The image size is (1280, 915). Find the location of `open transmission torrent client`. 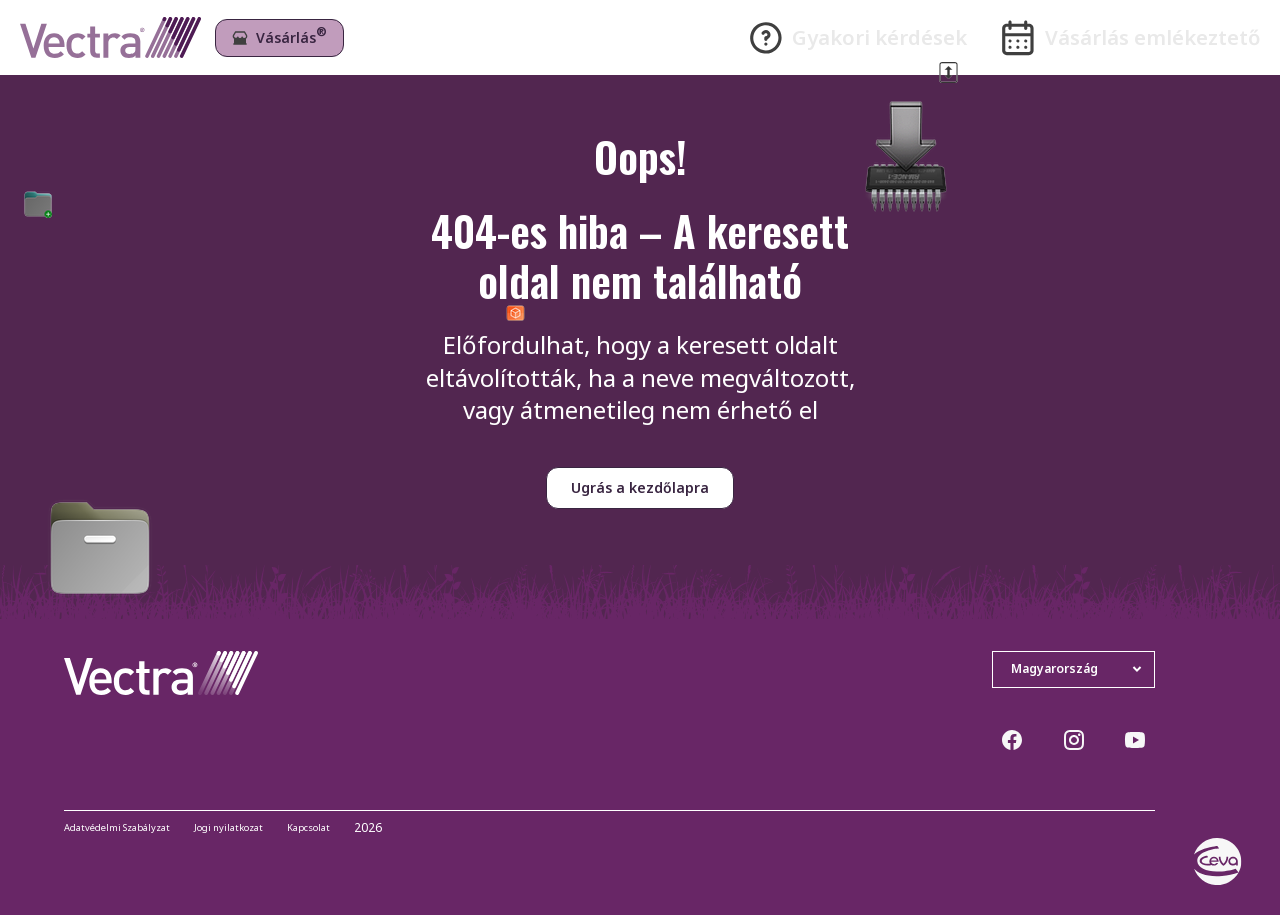

open transmission torrent client is located at coordinates (948, 72).